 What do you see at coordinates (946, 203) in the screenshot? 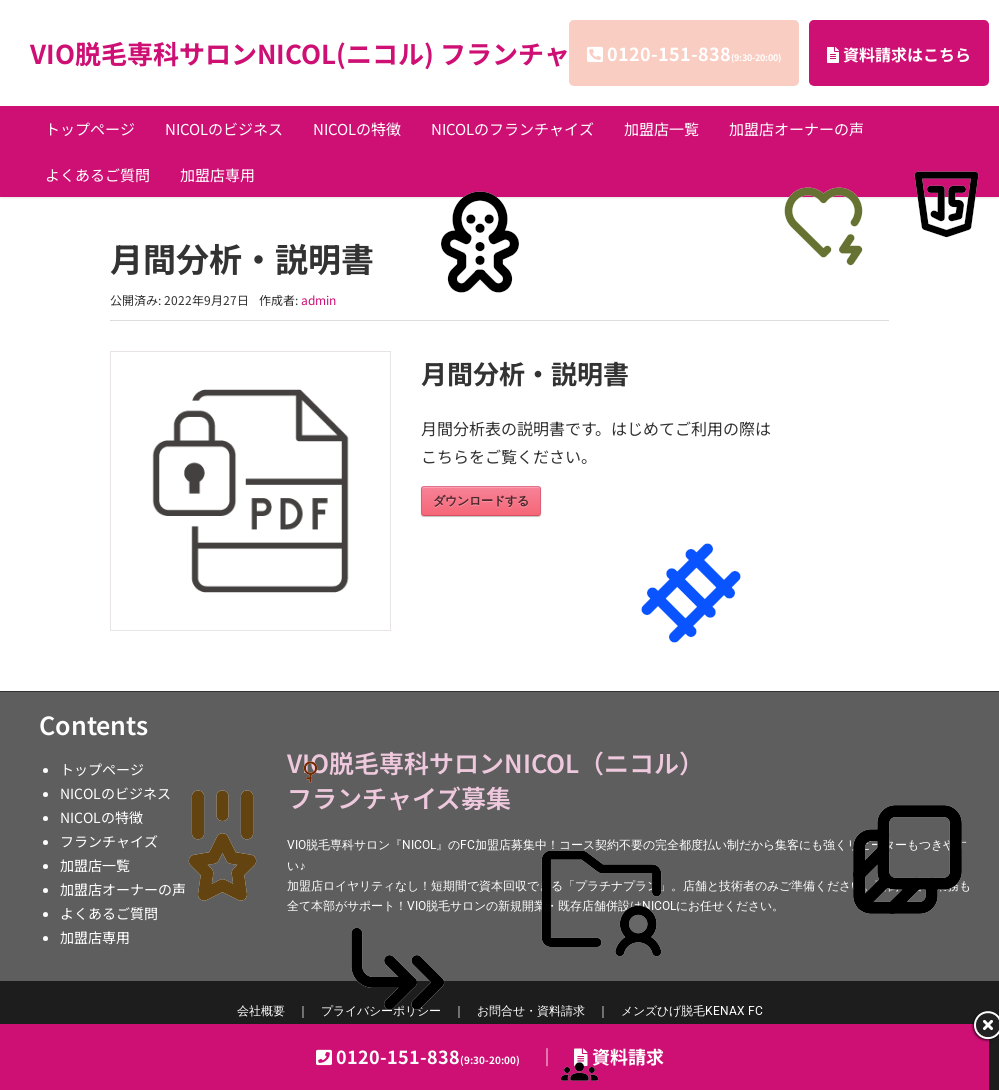
I see `indicates javascript code or file type` at bounding box center [946, 203].